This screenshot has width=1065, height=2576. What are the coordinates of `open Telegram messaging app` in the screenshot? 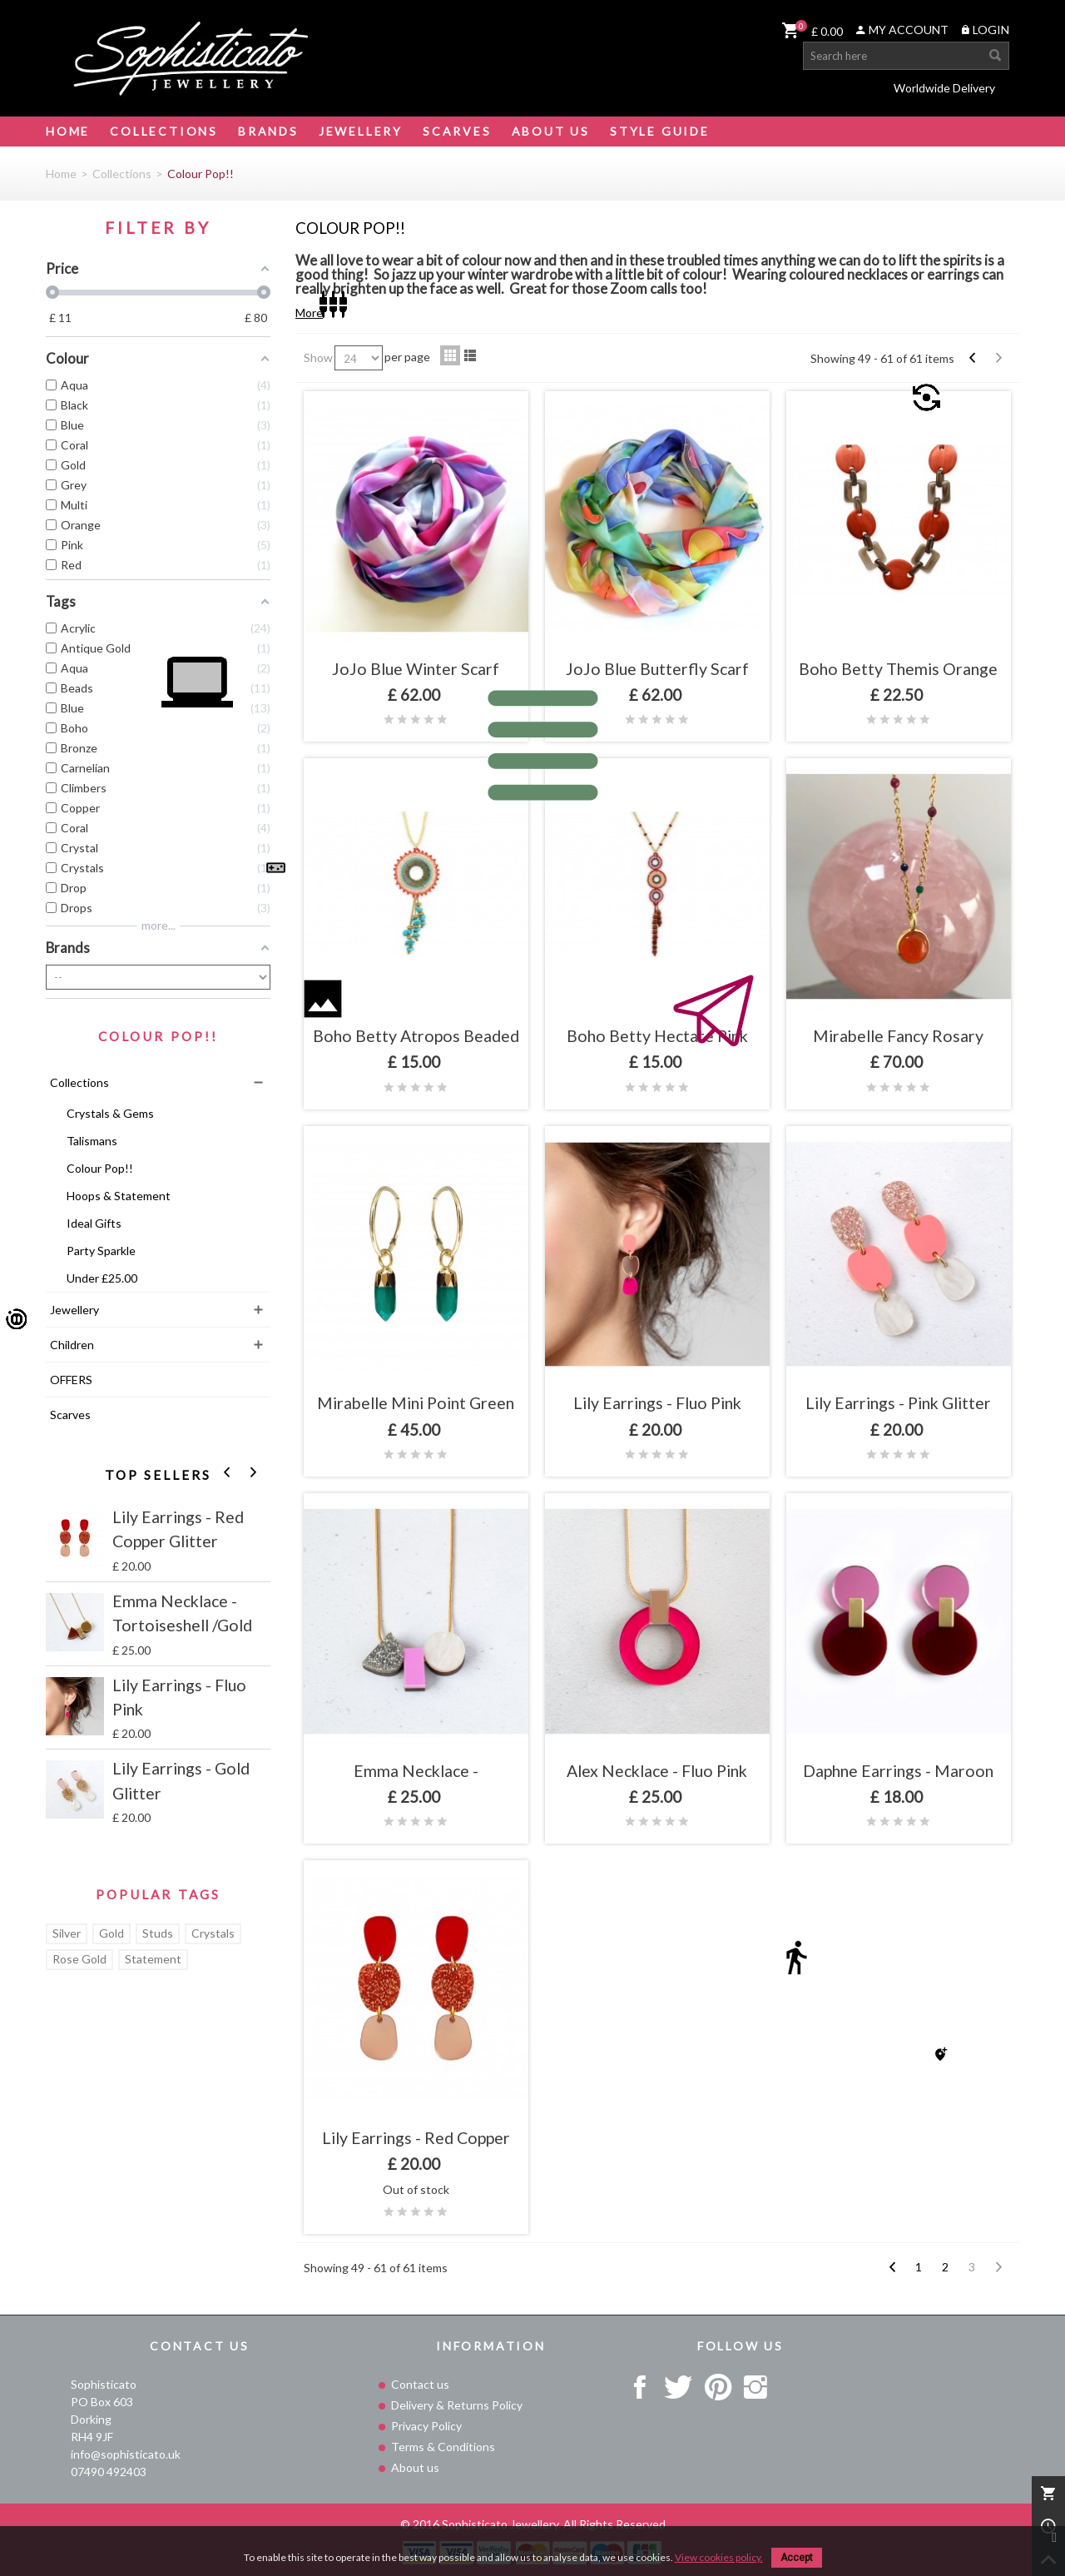 It's located at (716, 1012).